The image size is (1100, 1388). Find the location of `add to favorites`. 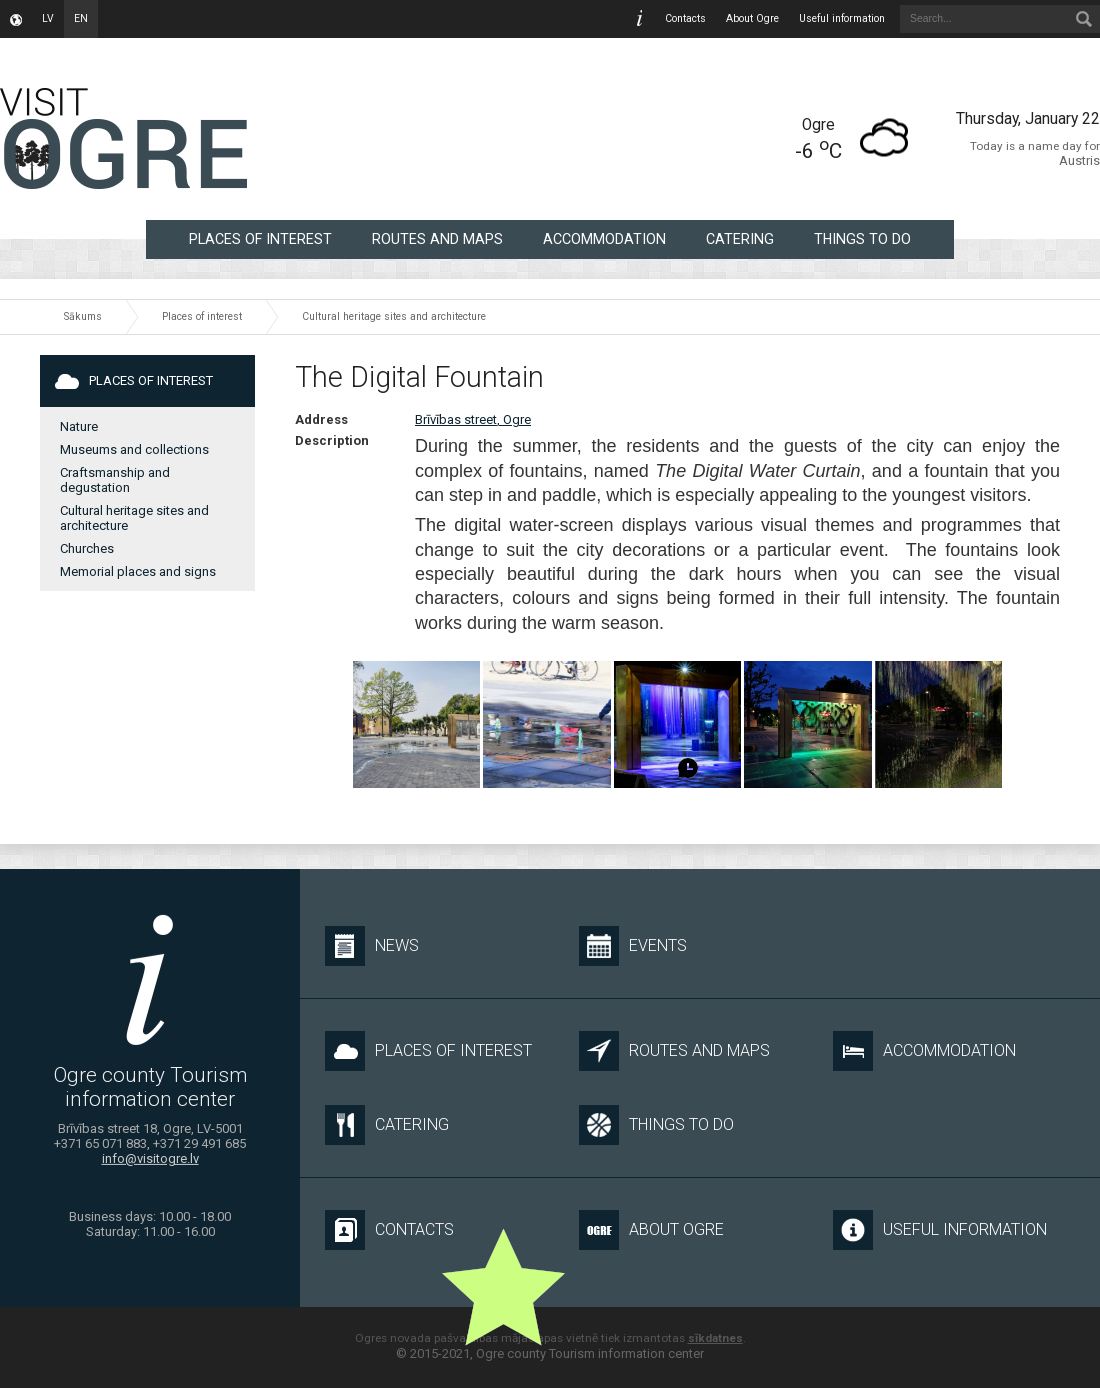

add to favorites is located at coordinates (503, 1290).